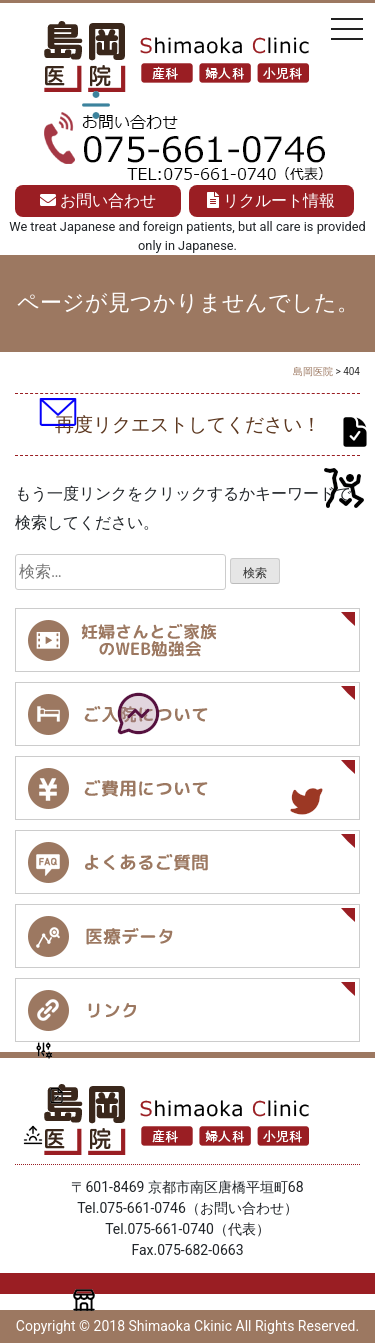  What do you see at coordinates (33, 1135) in the screenshot?
I see `set a morning alarm or wake-up time` at bounding box center [33, 1135].